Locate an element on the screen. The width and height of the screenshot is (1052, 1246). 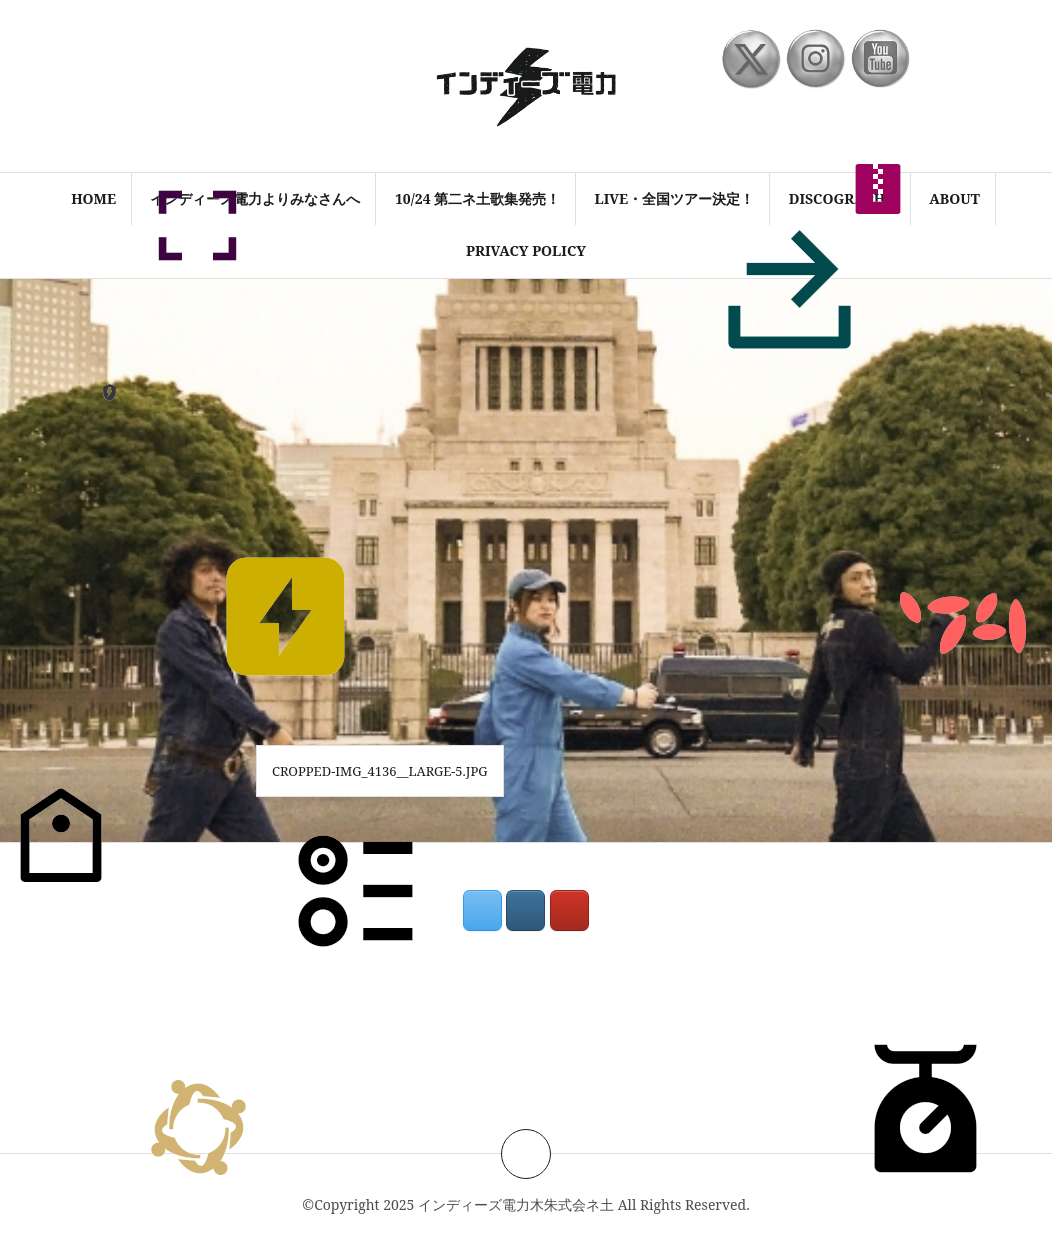
compressed or zipped file is located at coordinates (878, 189).